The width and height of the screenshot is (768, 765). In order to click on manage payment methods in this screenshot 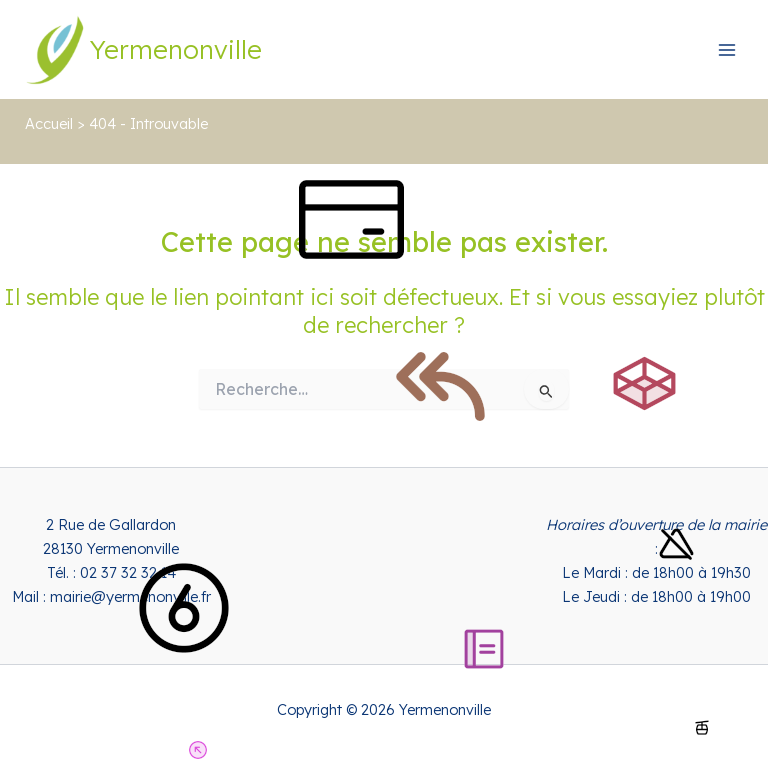, I will do `click(351, 219)`.